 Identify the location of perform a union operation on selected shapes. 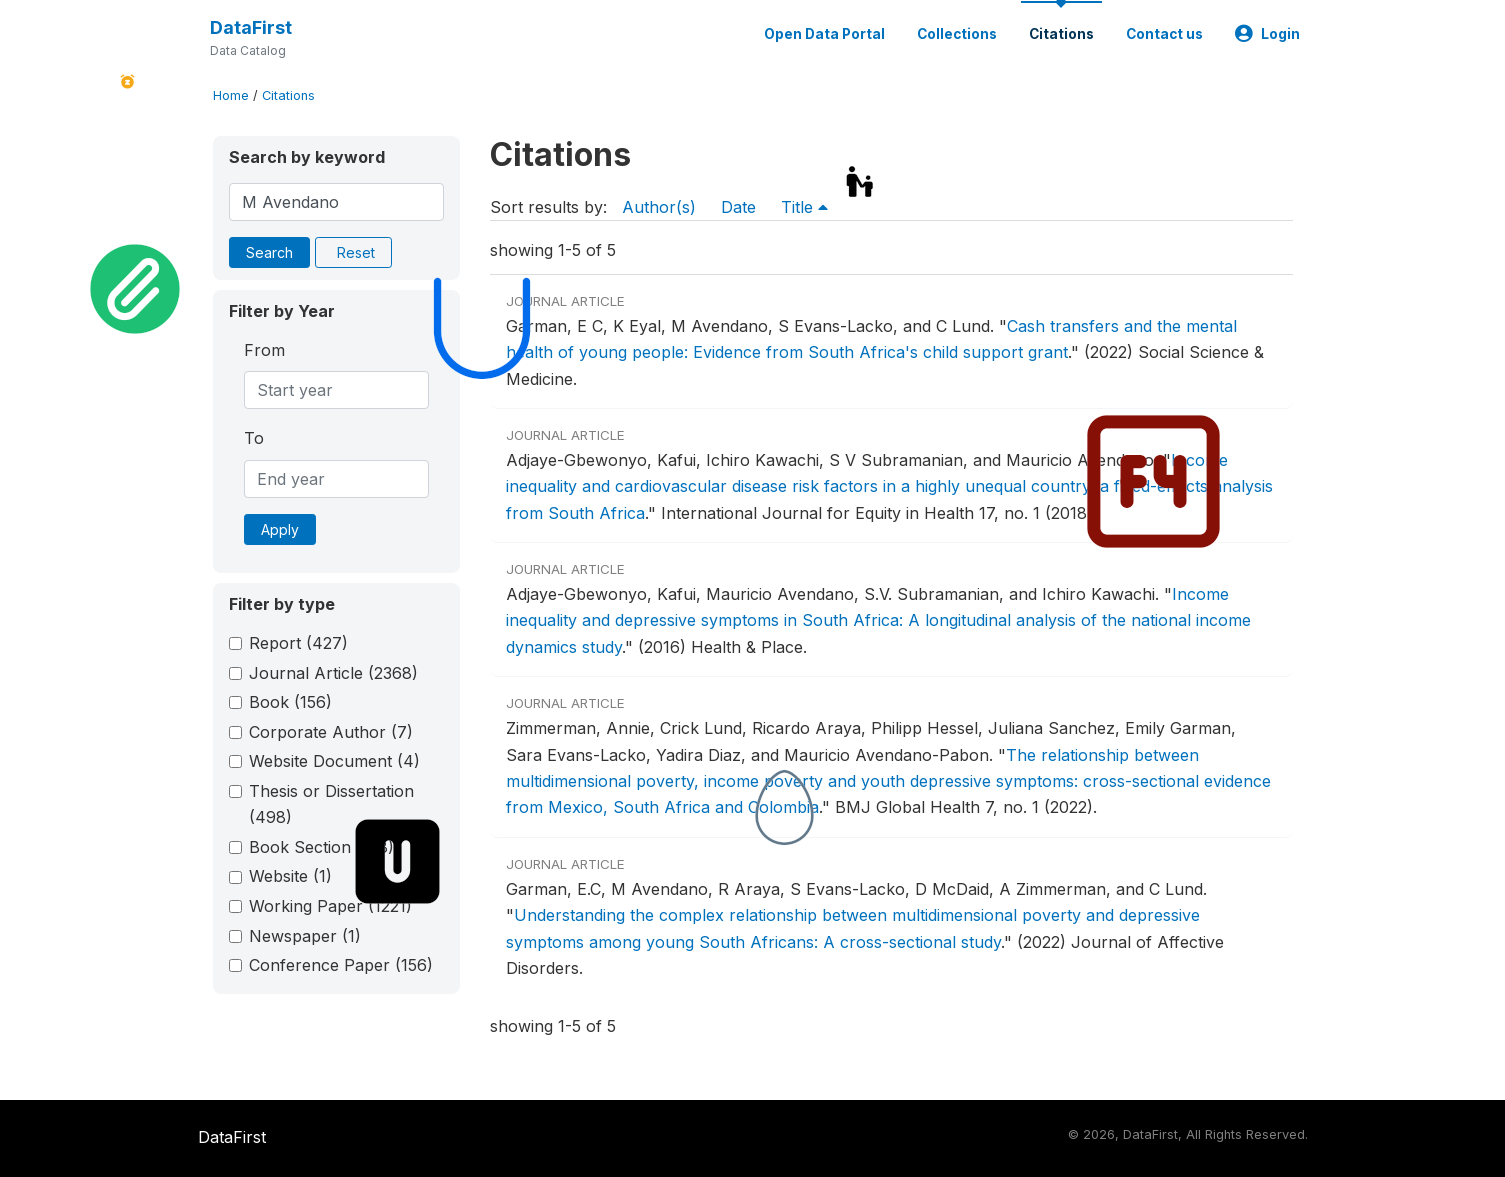
(482, 321).